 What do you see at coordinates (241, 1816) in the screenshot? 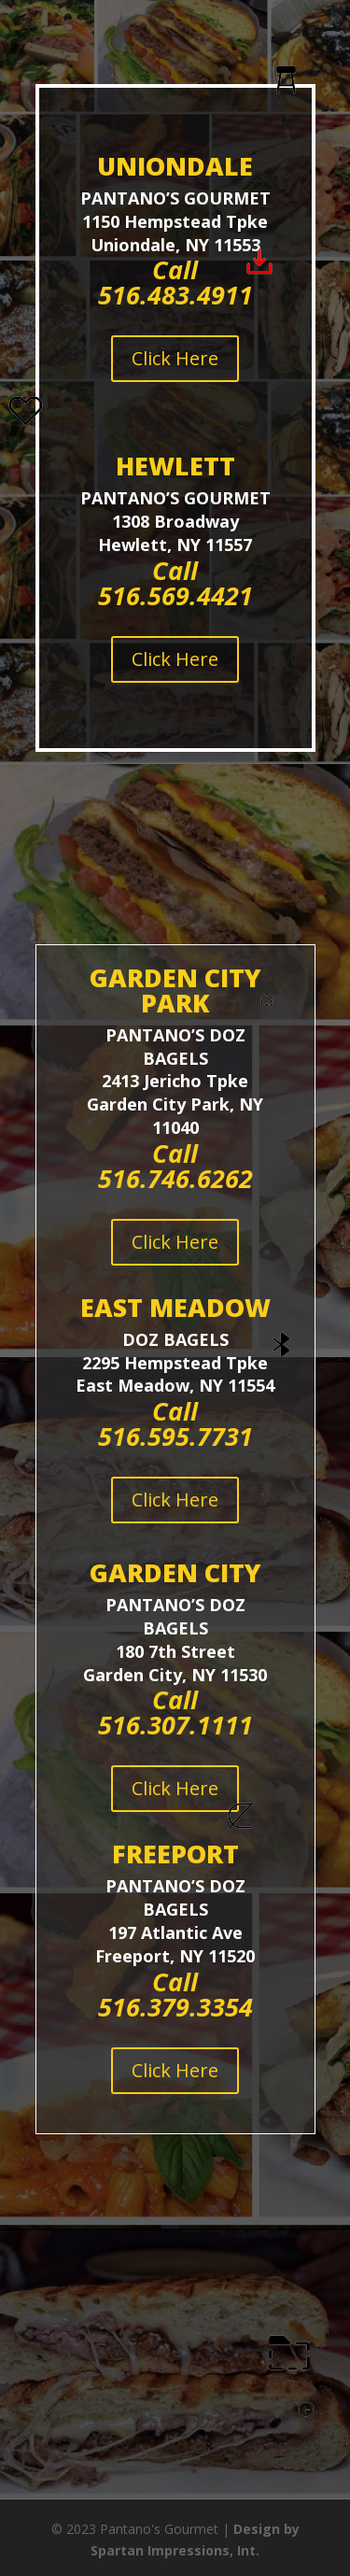
I see `indicates a set is not a subset of another in mathematical notation` at bounding box center [241, 1816].